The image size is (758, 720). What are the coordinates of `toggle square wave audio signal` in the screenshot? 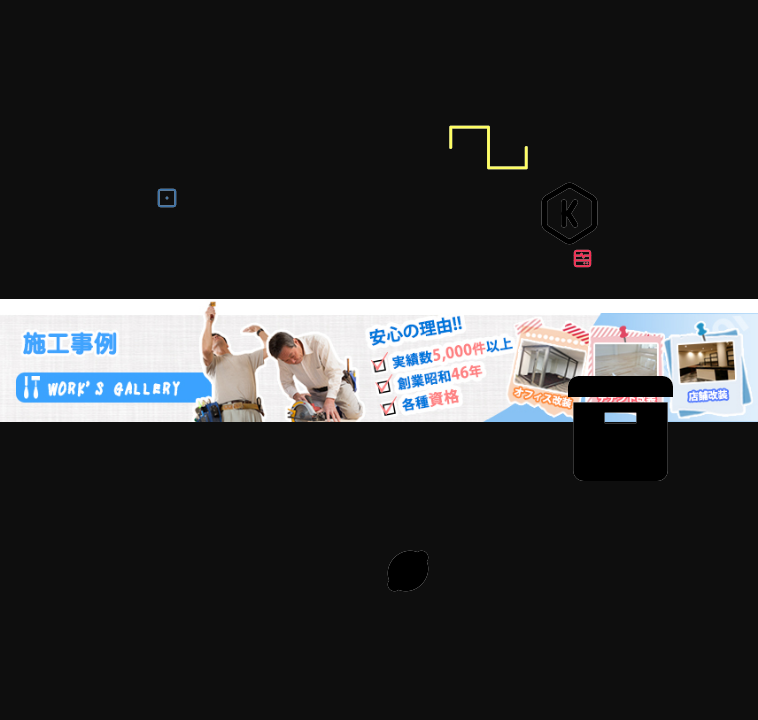 It's located at (488, 147).